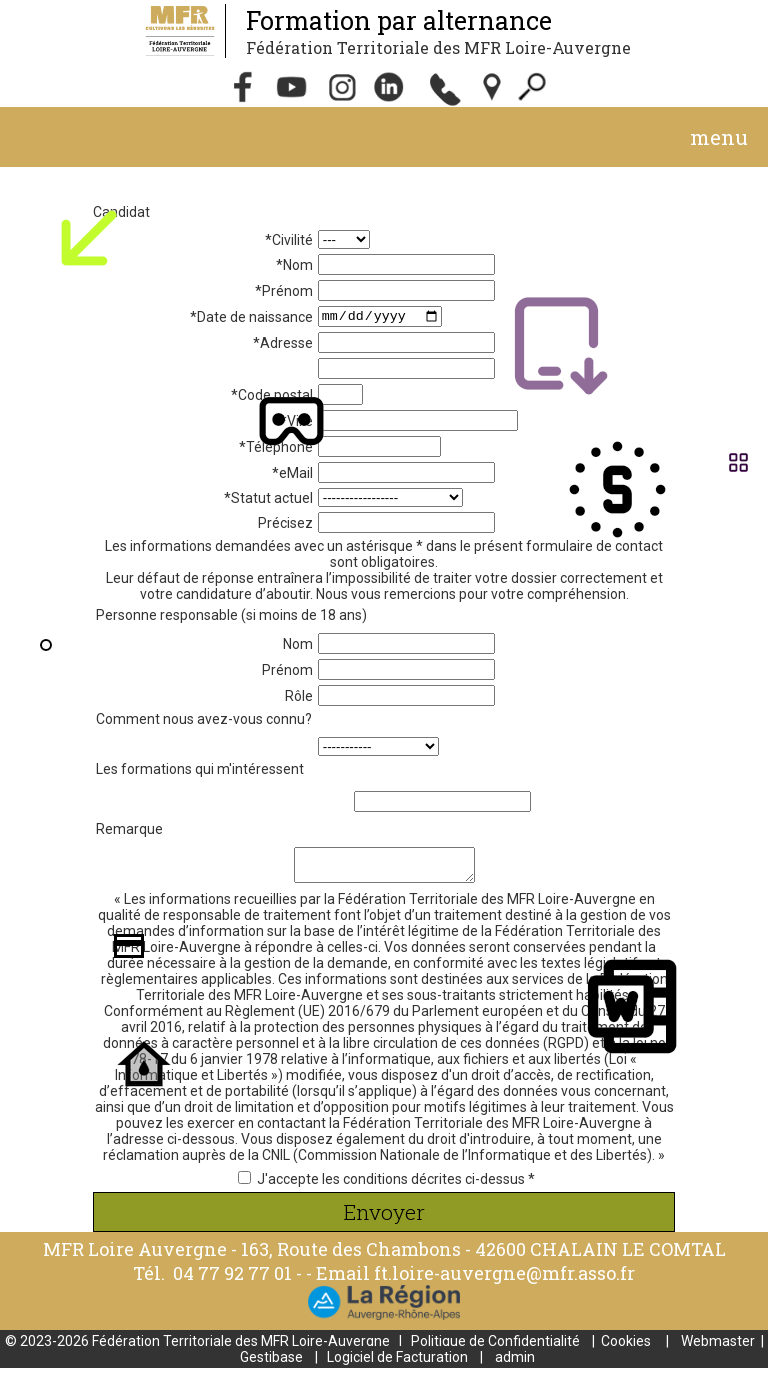 This screenshot has height=1377, width=768. I want to click on download content to iPad, so click(556, 343).